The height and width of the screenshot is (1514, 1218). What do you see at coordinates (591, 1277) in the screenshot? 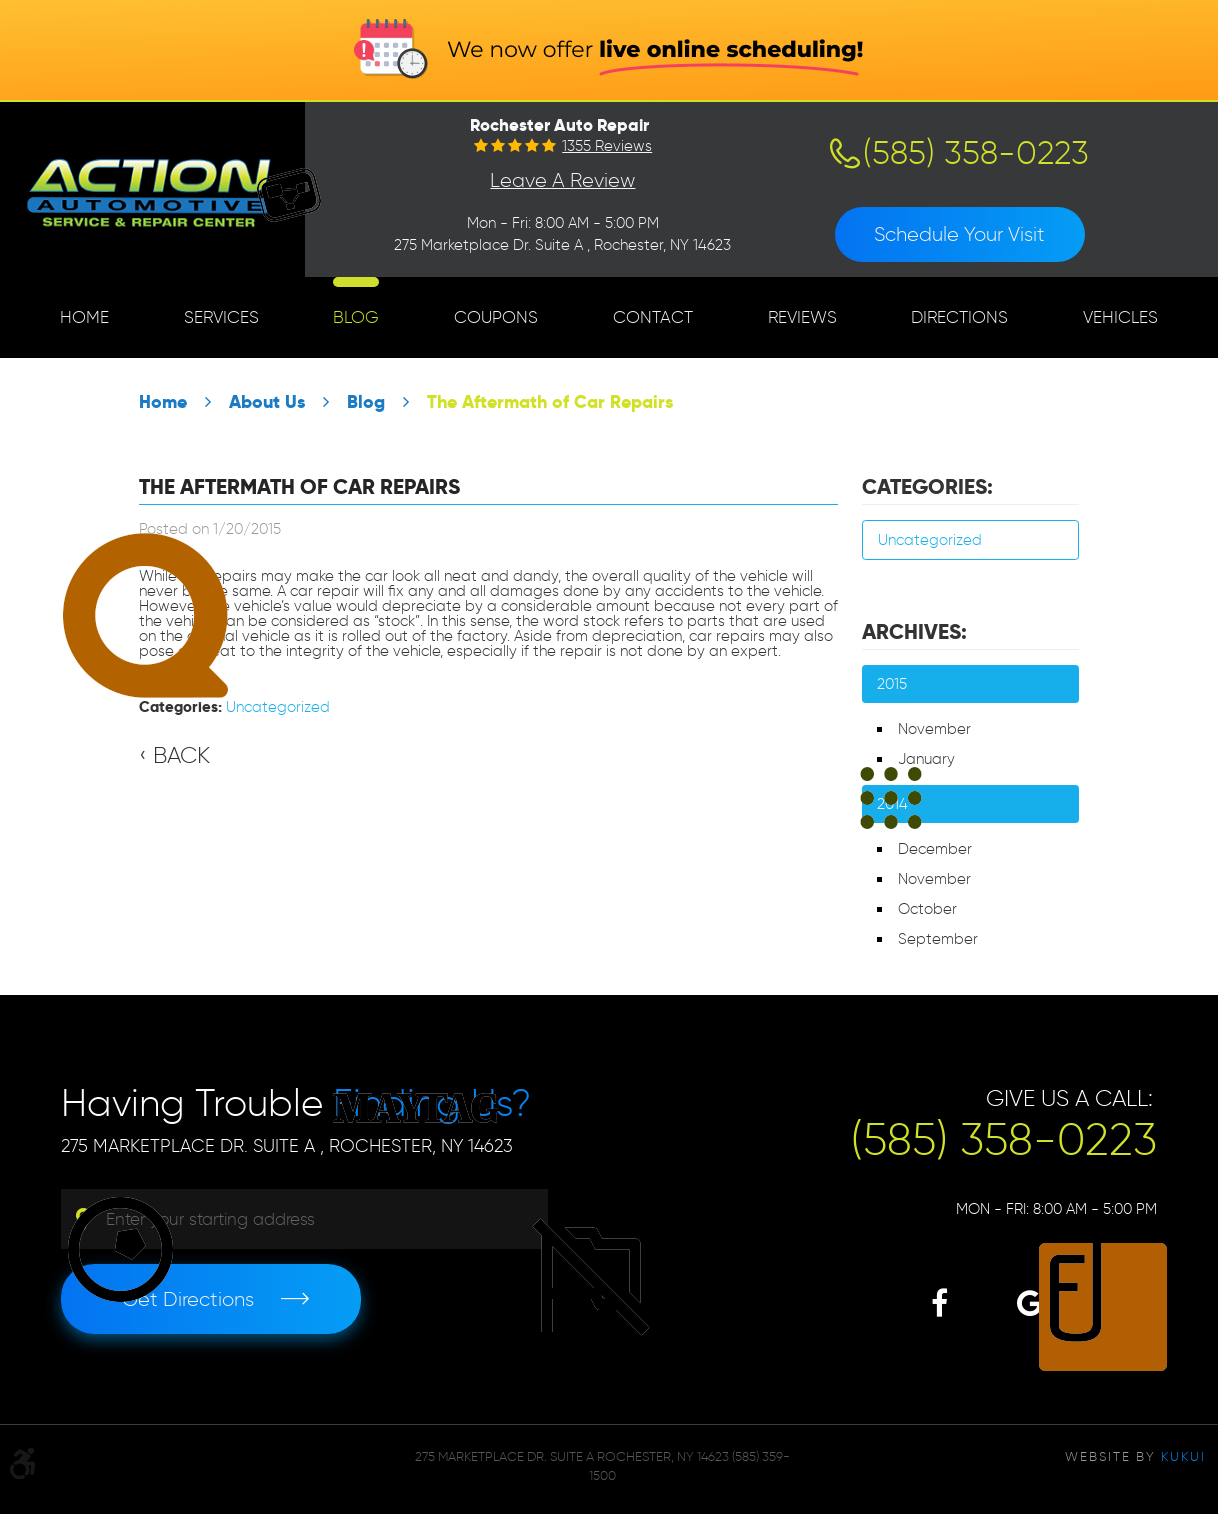
I see `disable or turn off flag notifications` at bounding box center [591, 1277].